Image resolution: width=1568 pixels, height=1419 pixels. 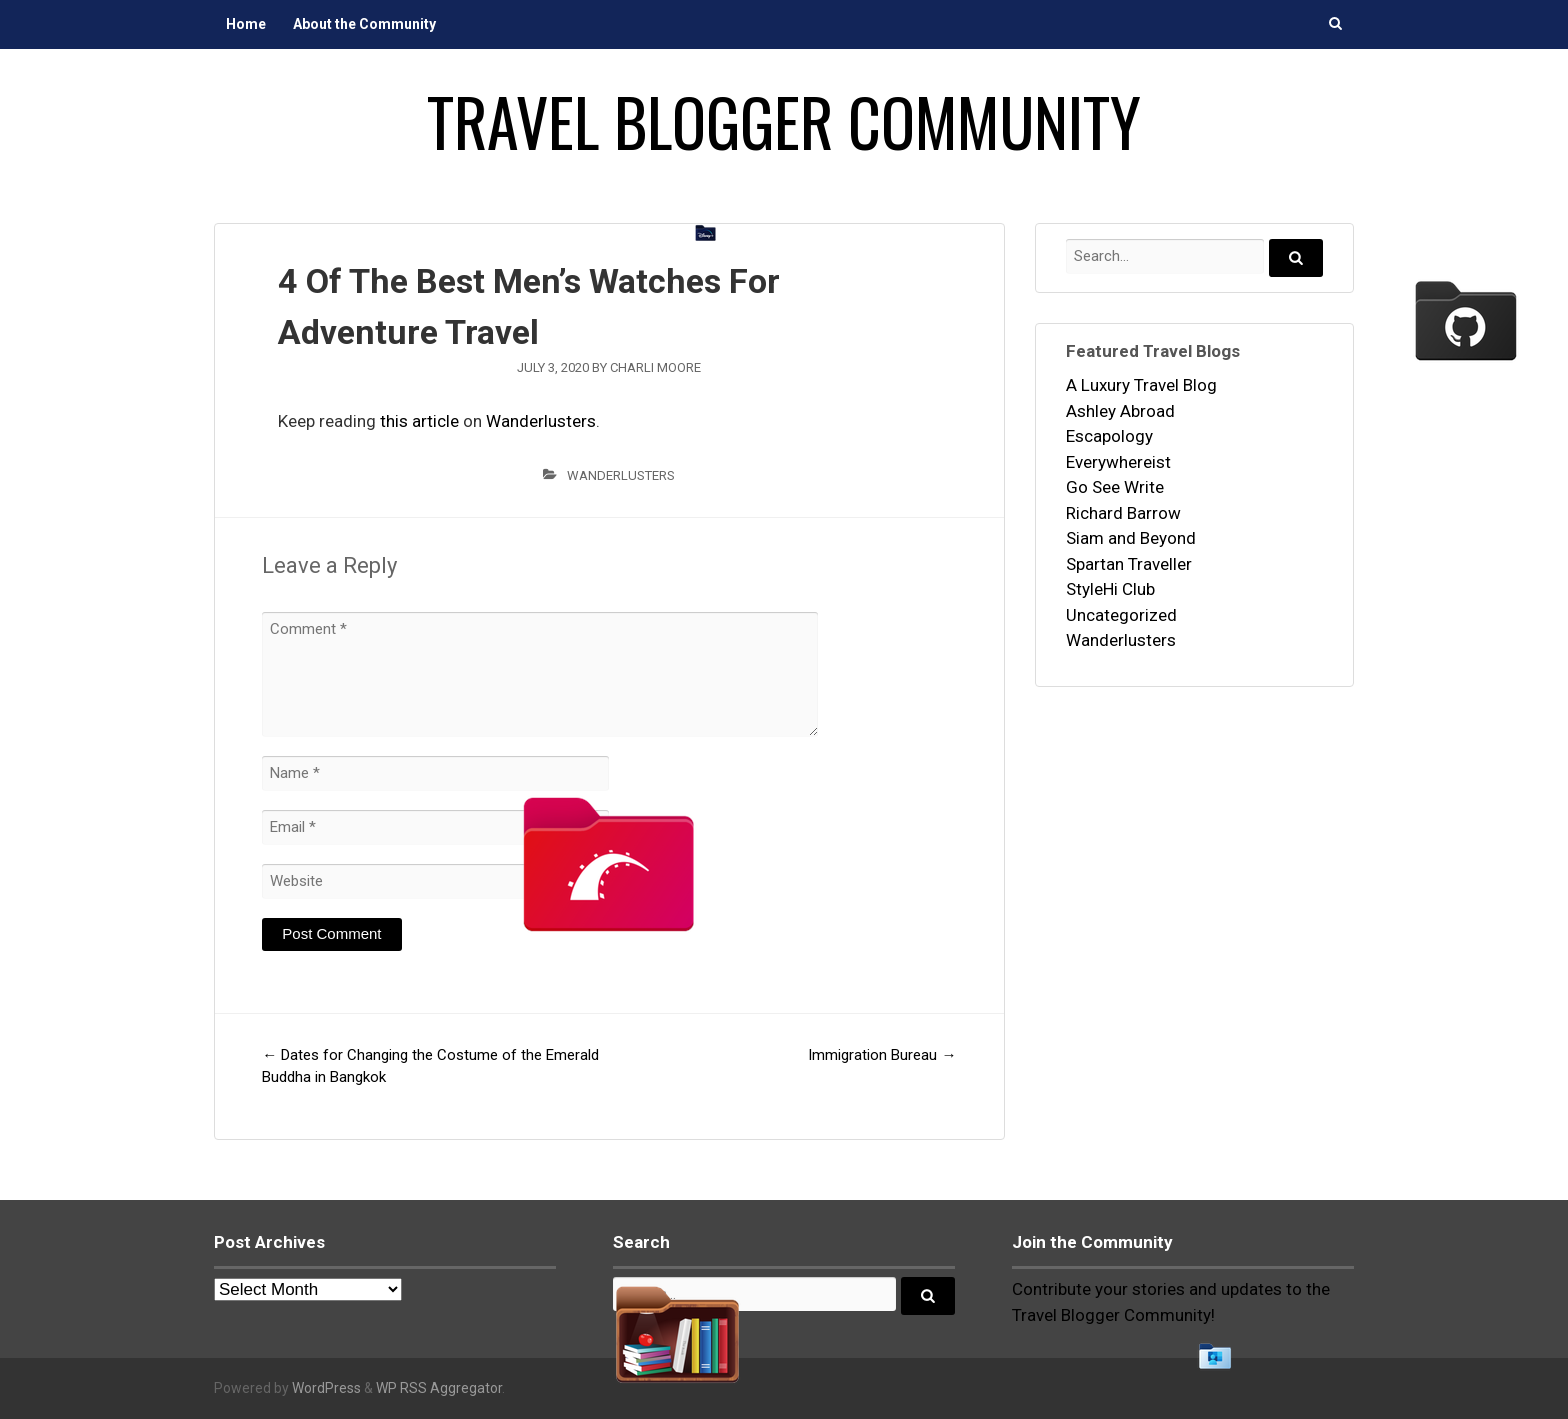 I want to click on folder containing microsoft intune company portal resources, so click(x=1215, y=1357).